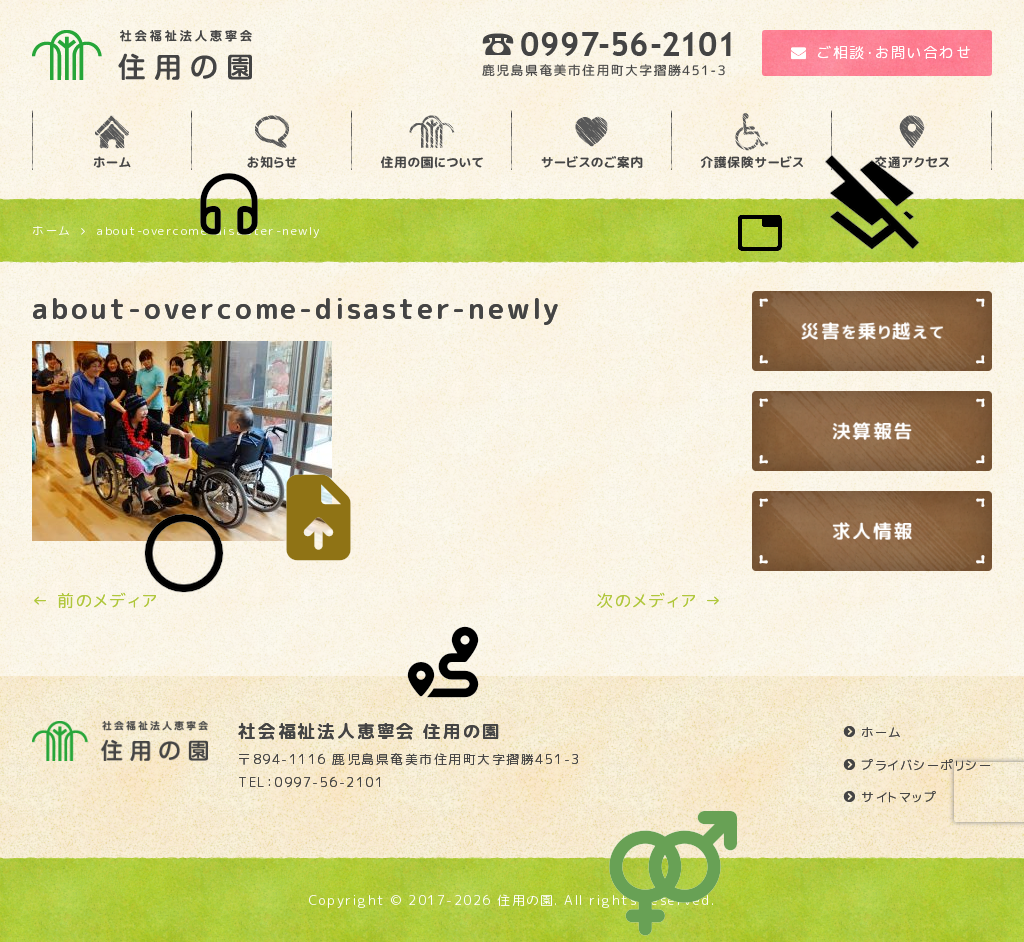  Describe the element at coordinates (318, 517) in the screenshot. I see `upload a file` at that location.